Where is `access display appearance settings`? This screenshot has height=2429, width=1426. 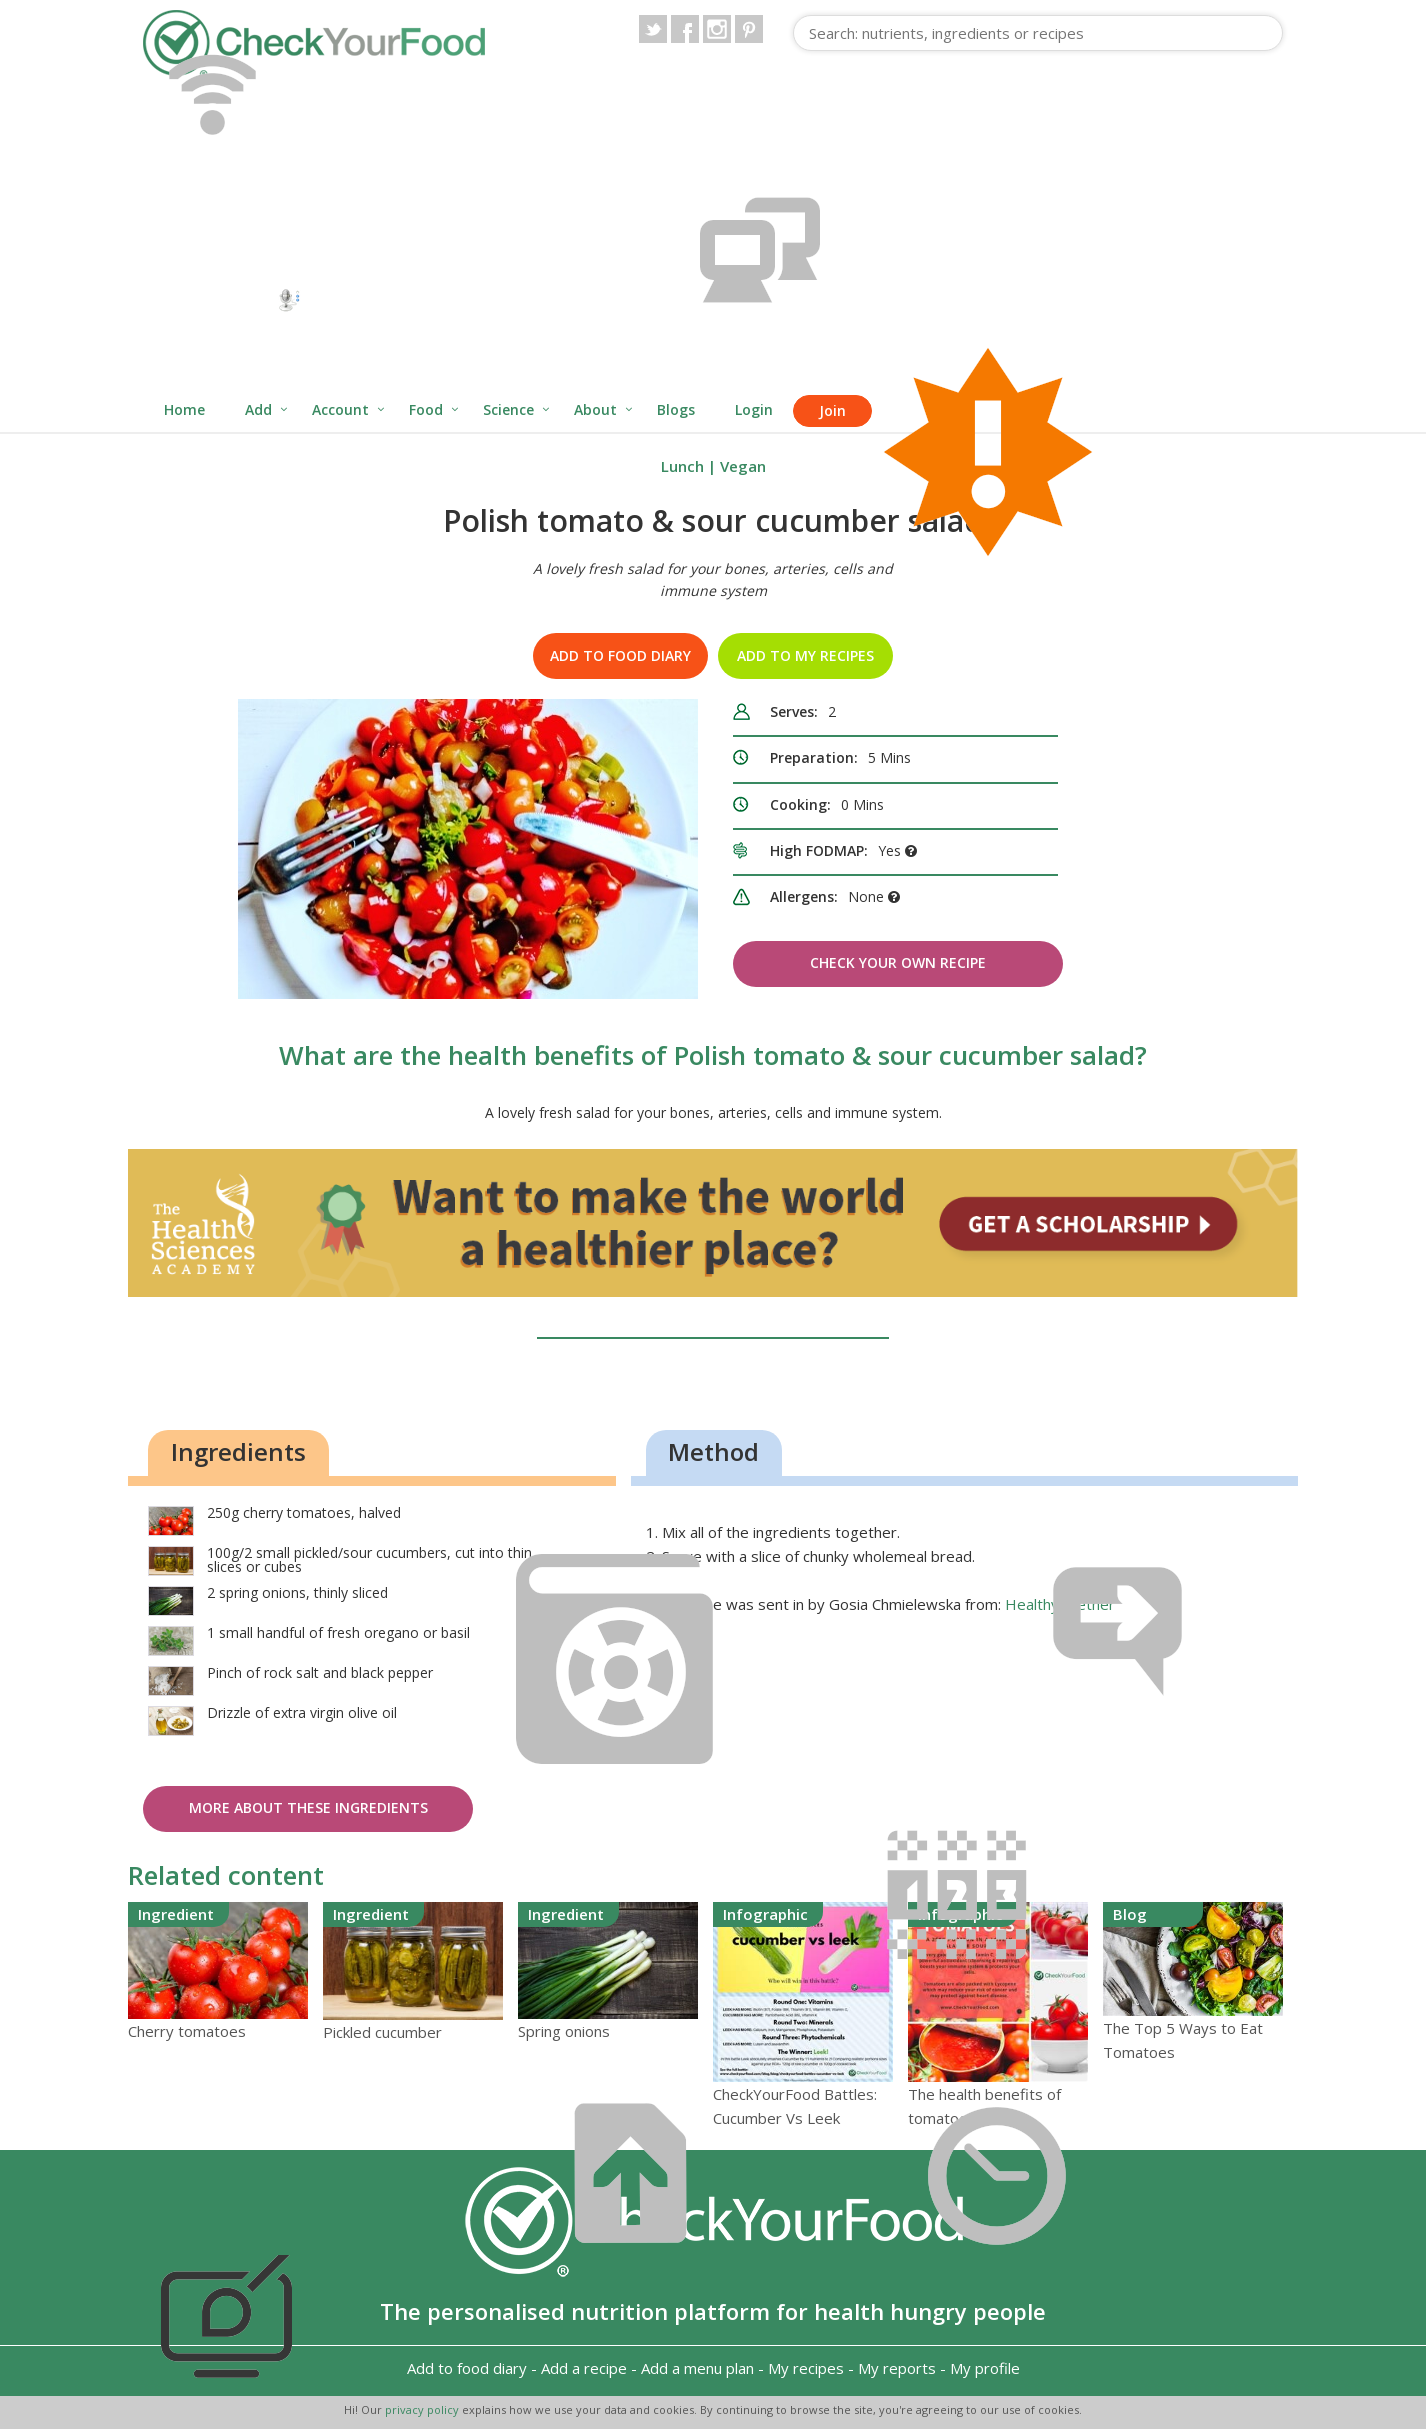
access display appearance settings is located at coordinates (226, 2320).